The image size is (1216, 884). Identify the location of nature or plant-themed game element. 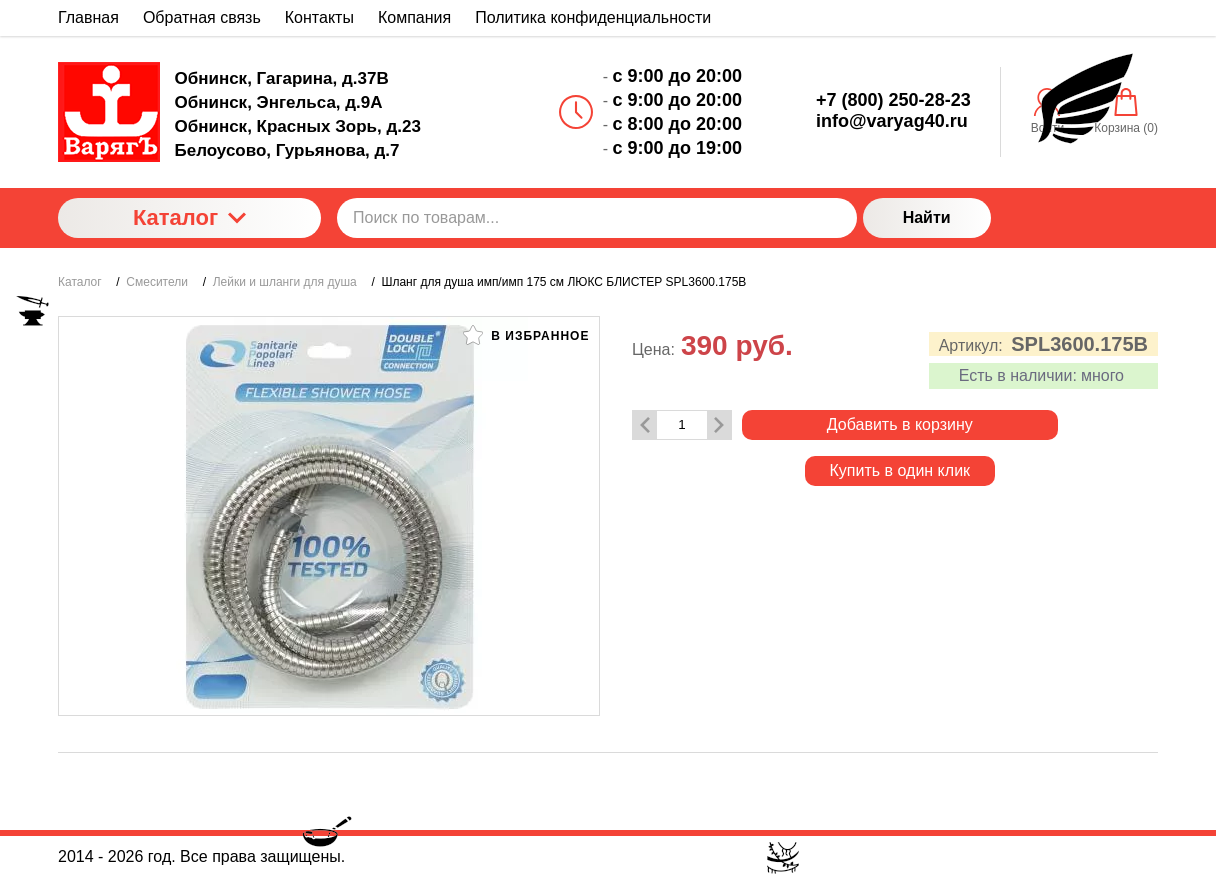
(783, 858).